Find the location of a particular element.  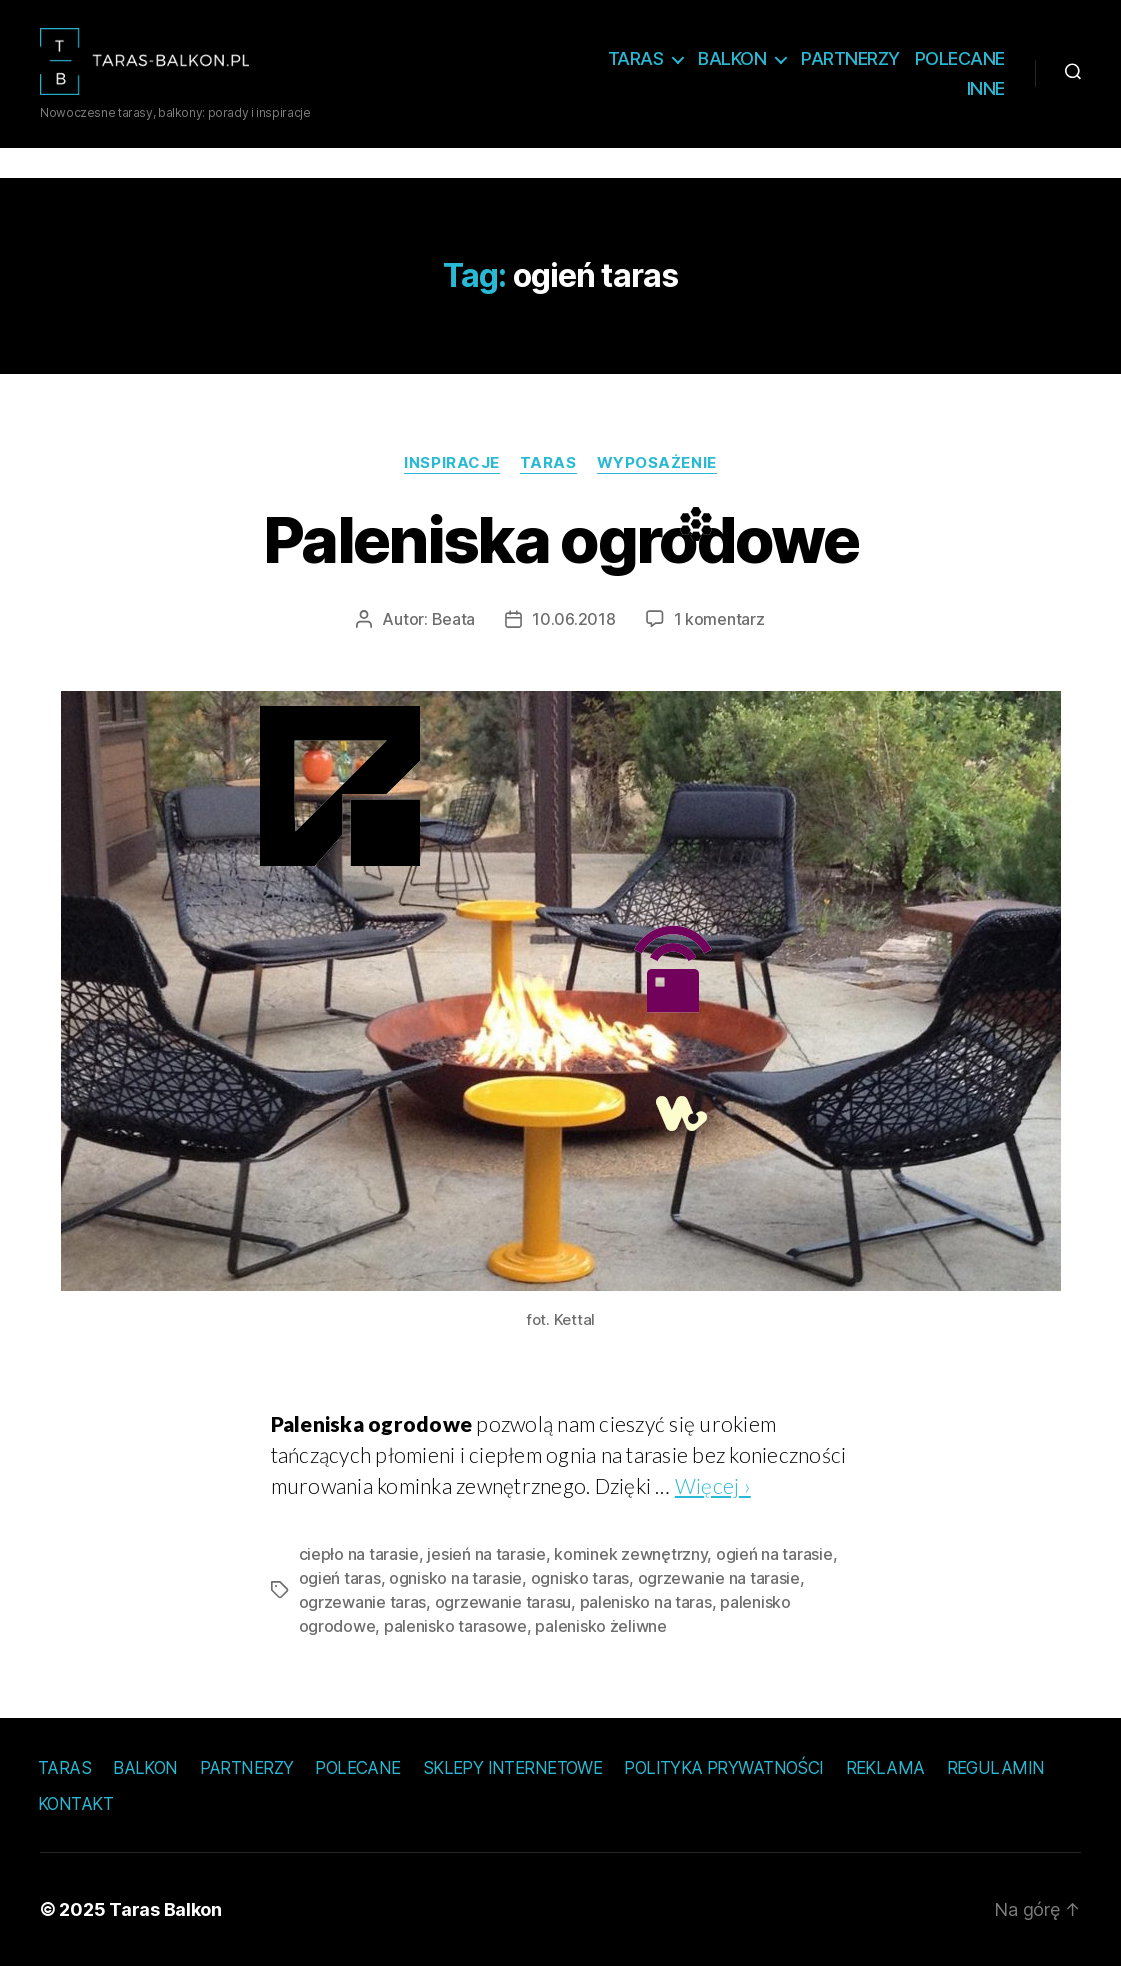

miraheze wiki hosting platform logo is located at coordinates (696, 524).